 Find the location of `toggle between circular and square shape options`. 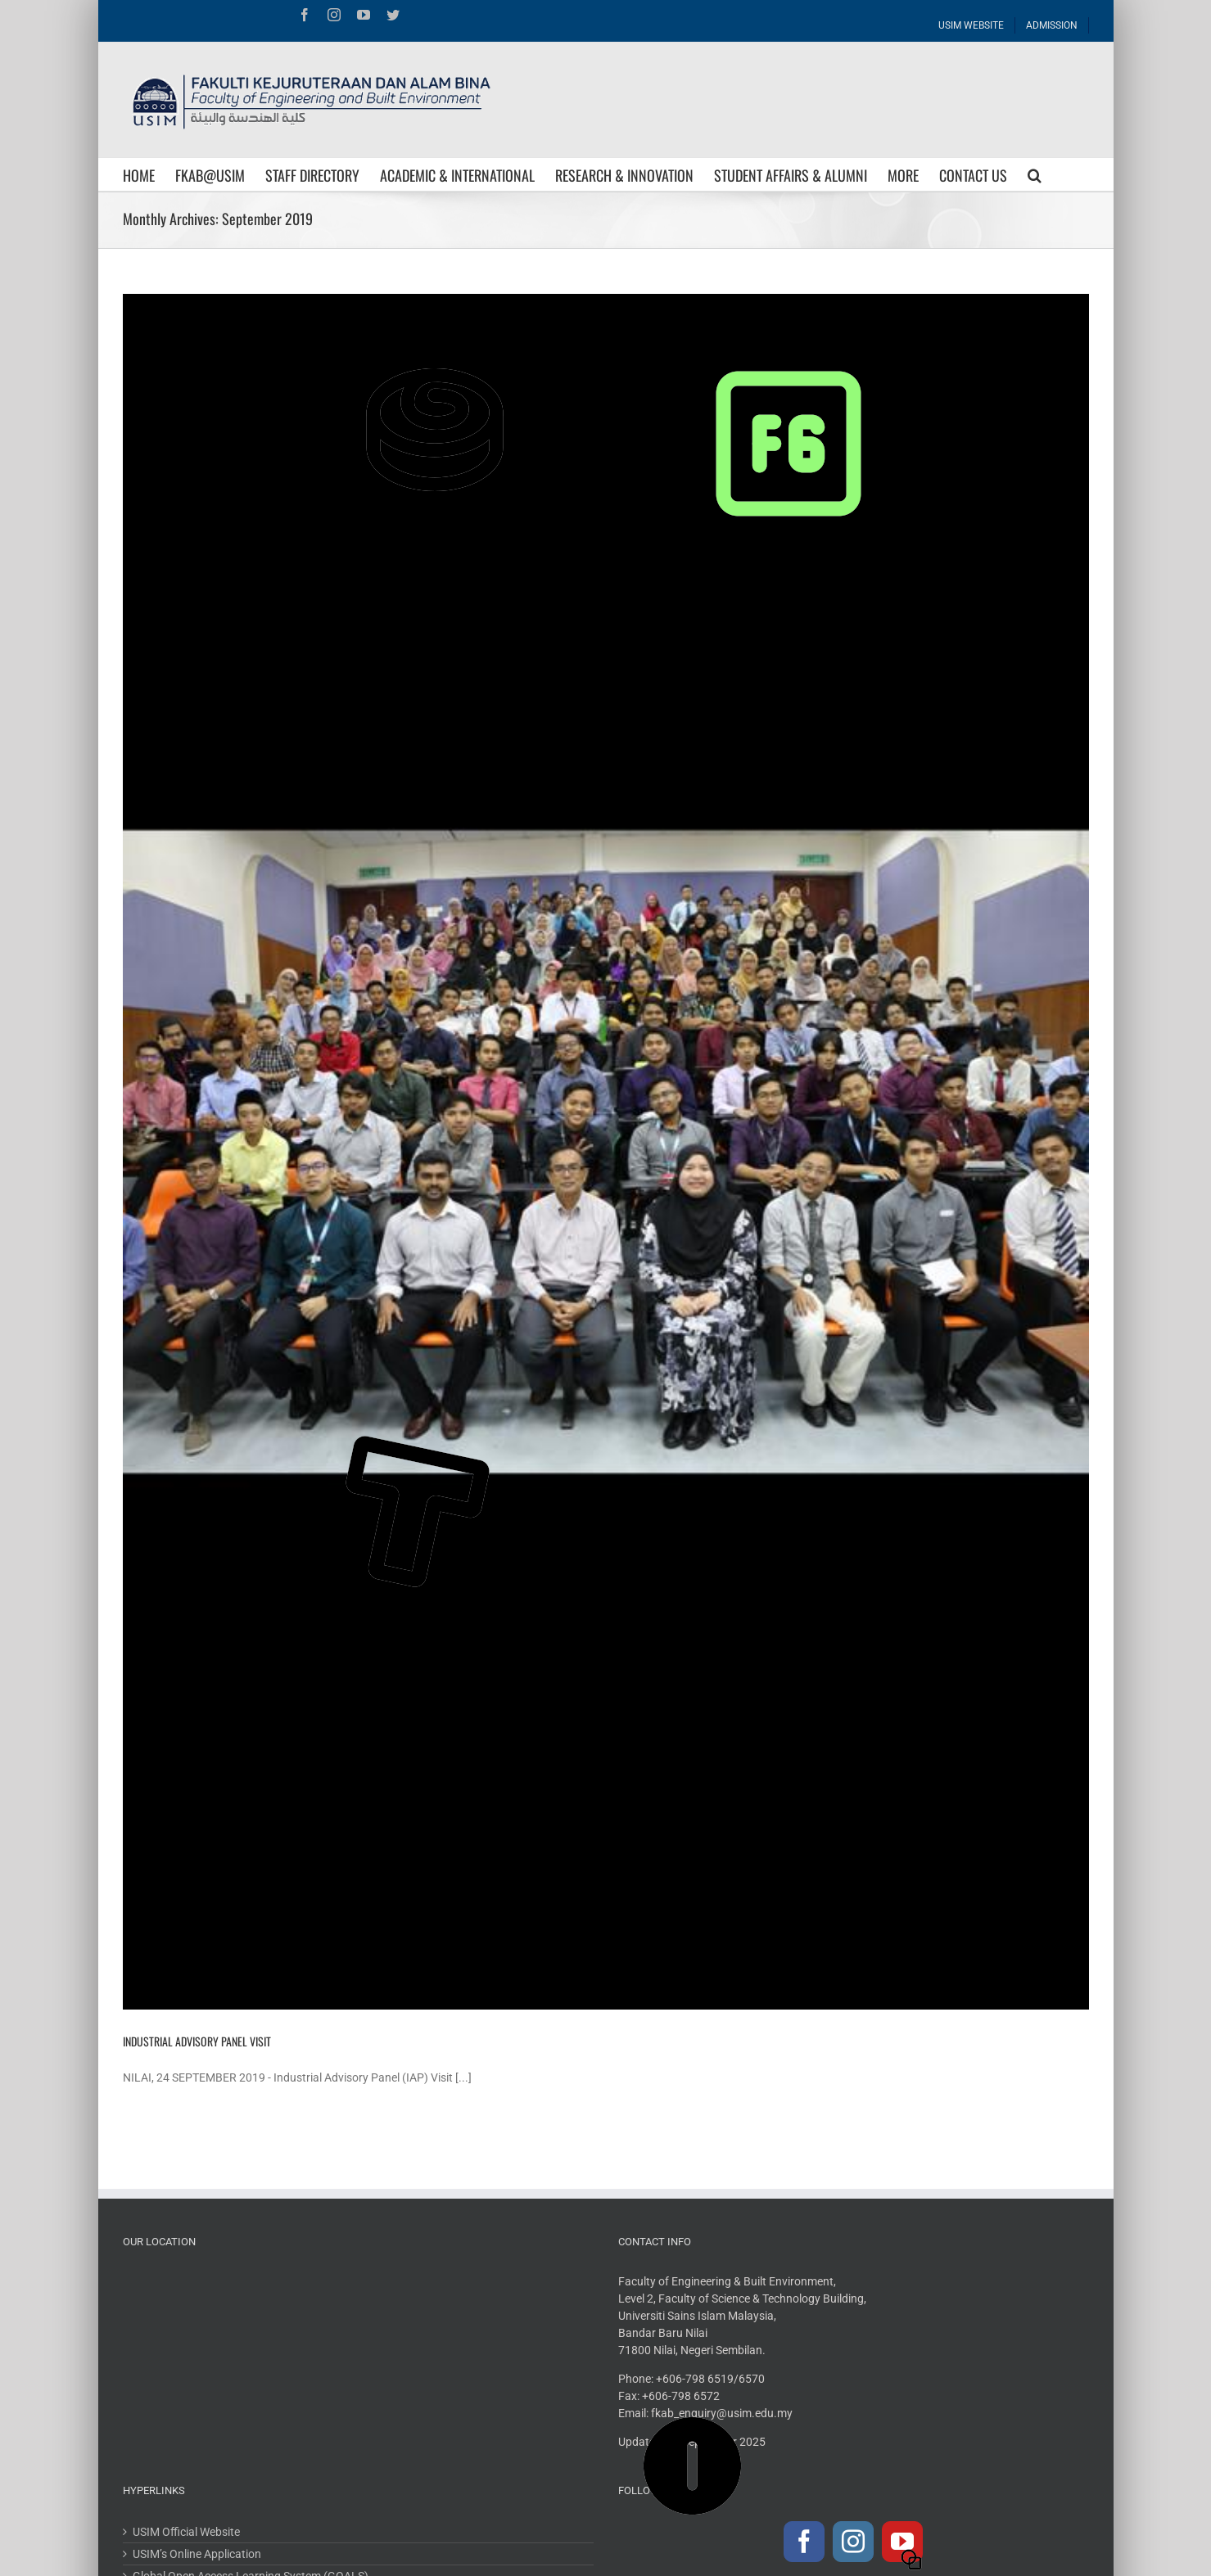

toggle between circular and square shape options is located at coordinates (911, 2560).